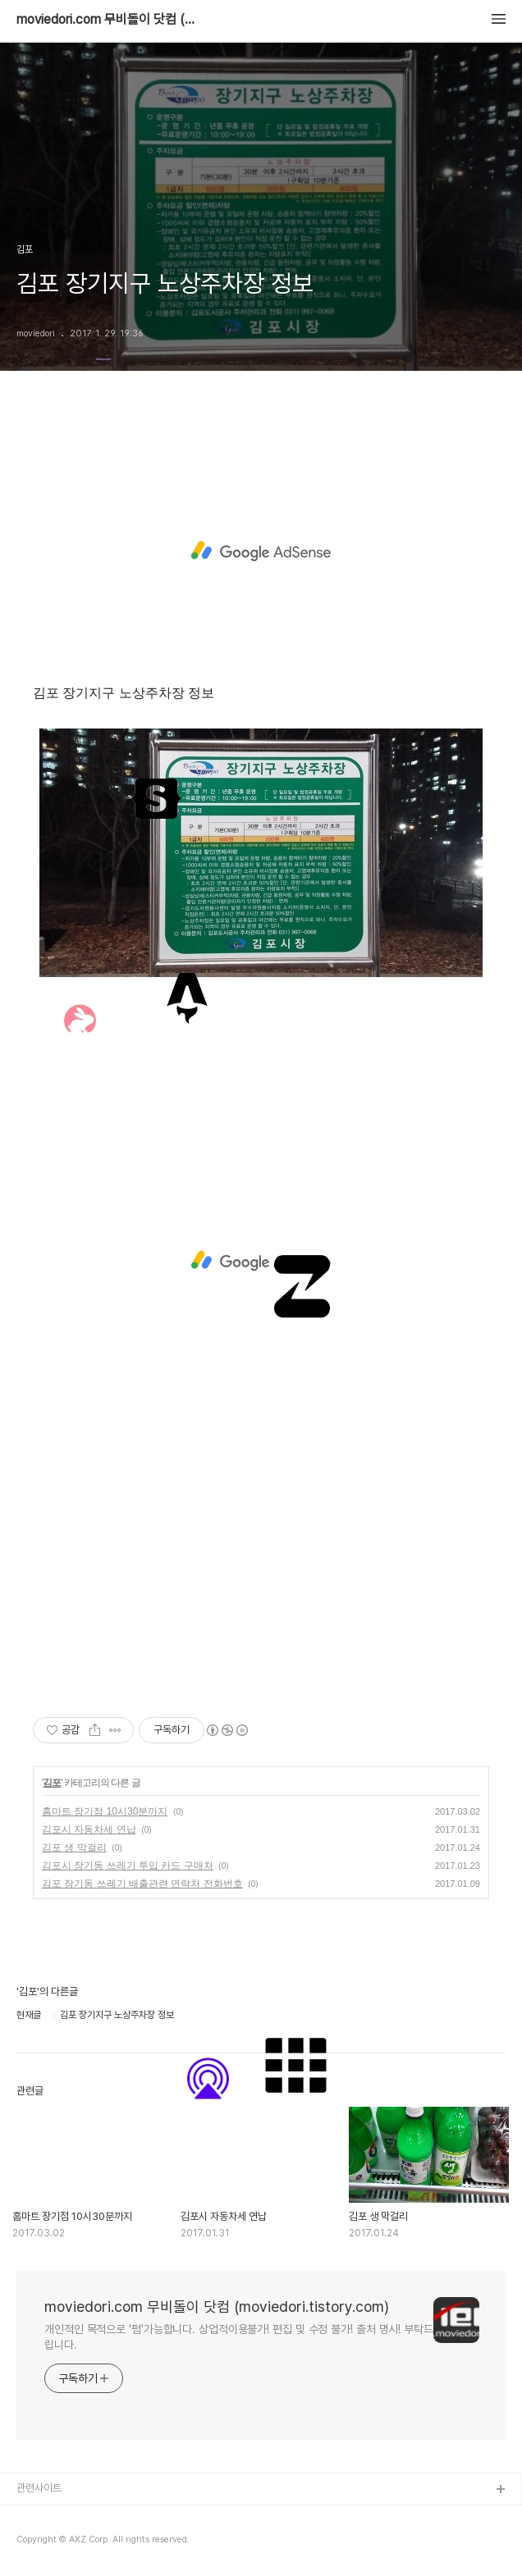 The image size is (522, 2576). I want to click on statamic content management system logo, so click(156, 798).